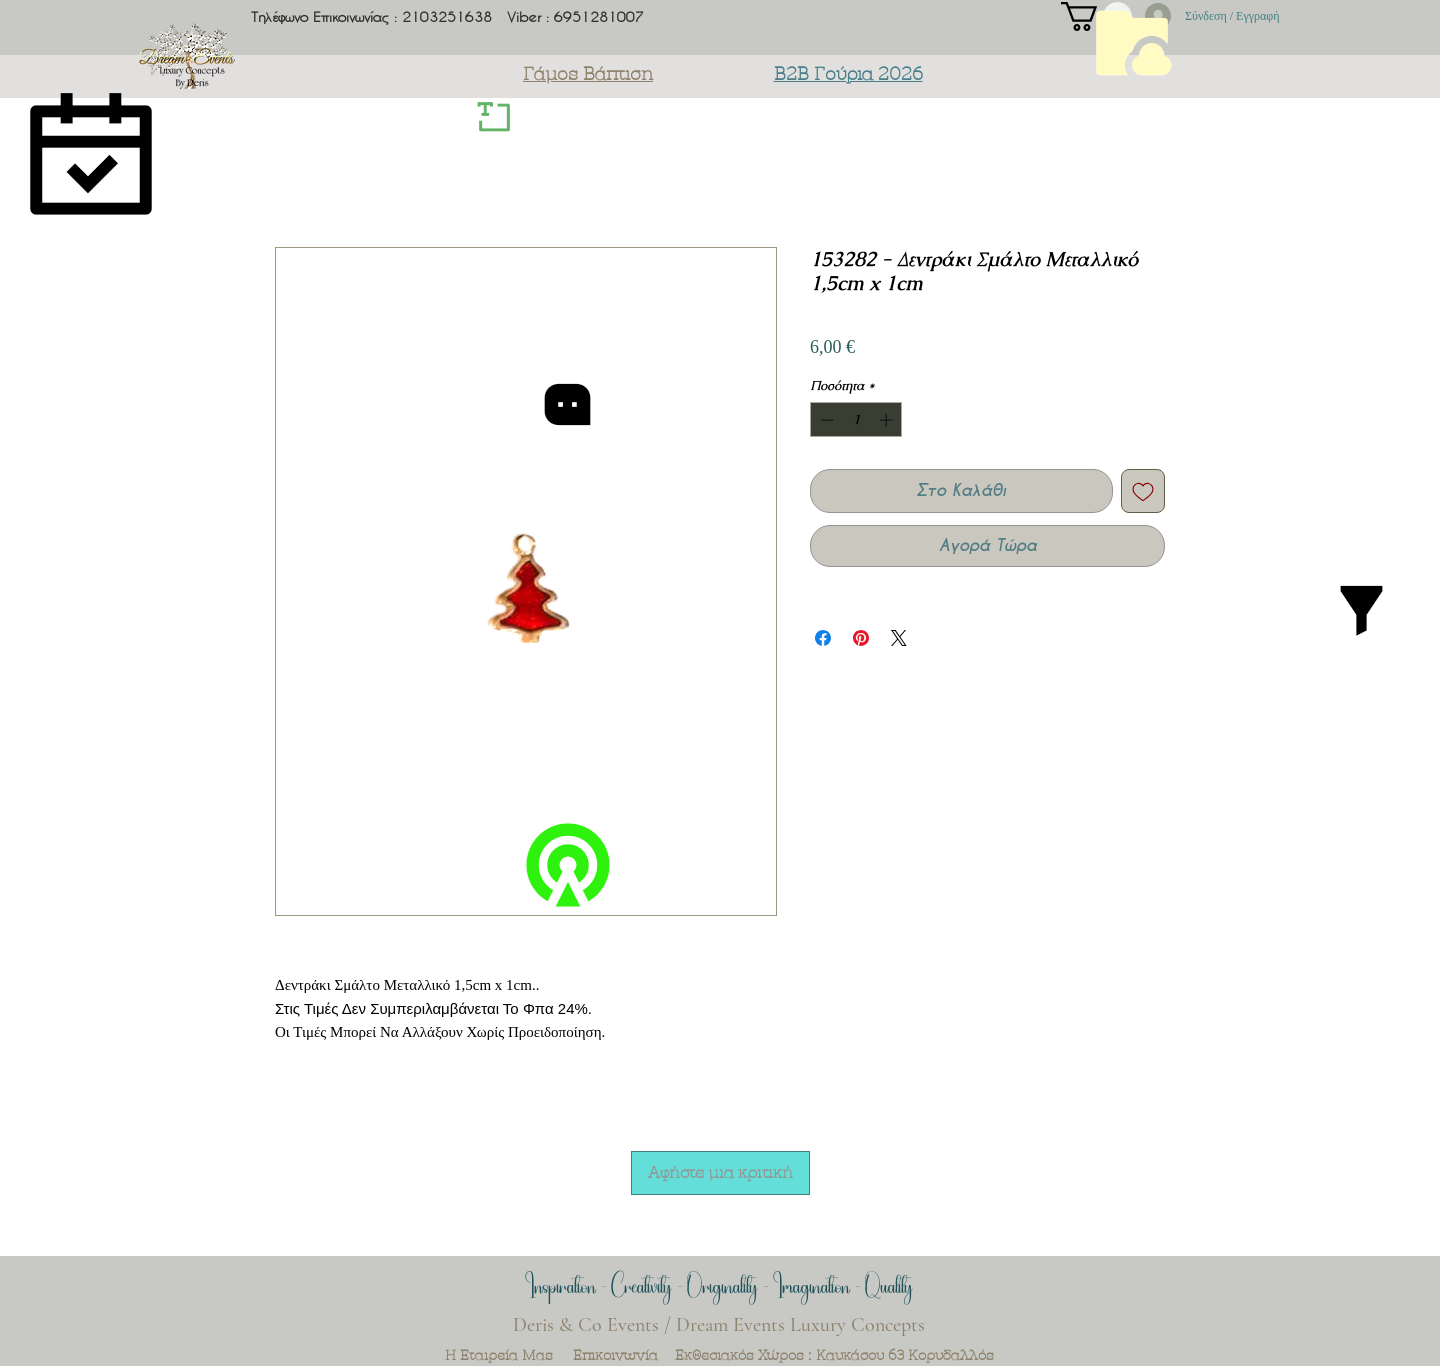 Image resolution: width=1440 pixels, height=1366 pixels. Describe the element at coordinates (494, 117) in the screenshot. I see `insert a text block or text box` at that location.